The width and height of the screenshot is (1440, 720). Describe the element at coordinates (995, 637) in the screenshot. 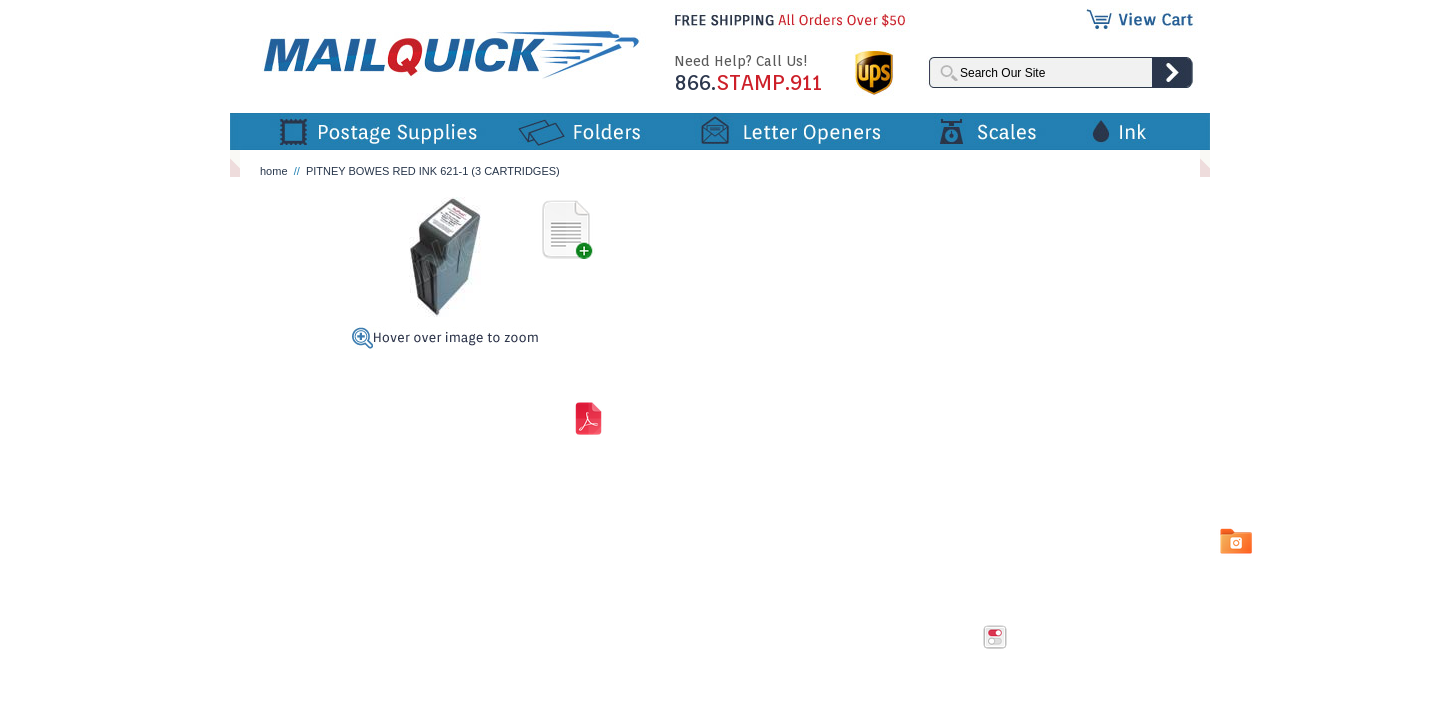

I see `open unity tweak tool settings` at that location.